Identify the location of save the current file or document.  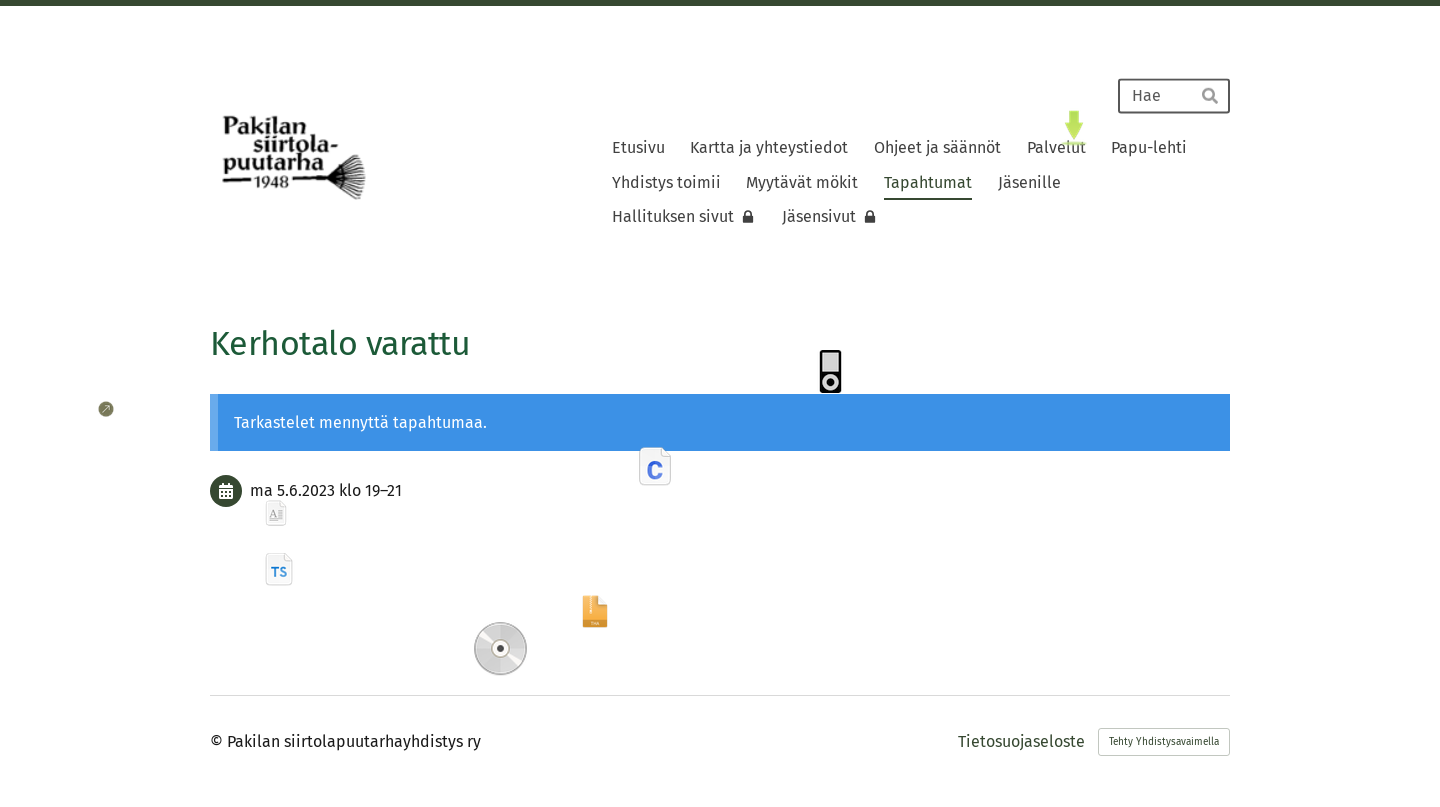
(1074, 126).